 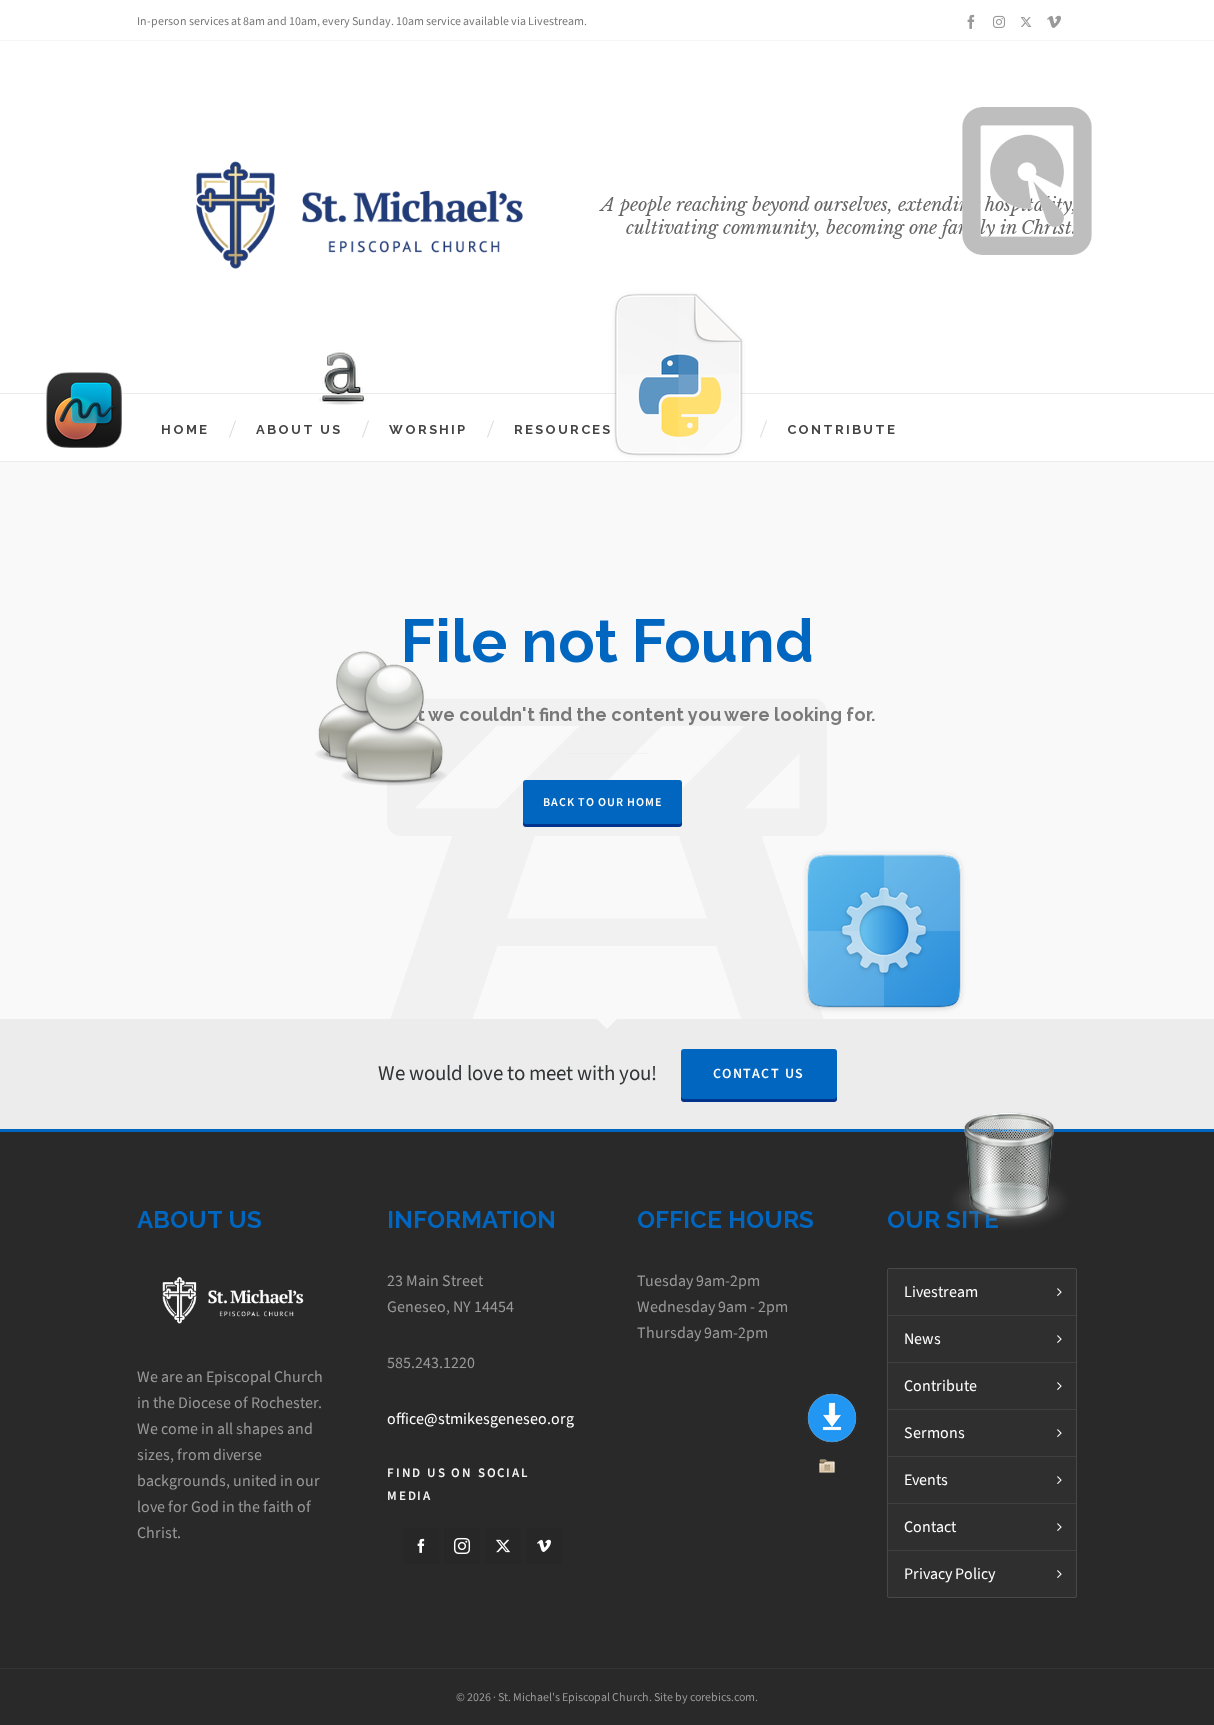 What do you see at coordinates (1027, 181) in the screenshot?
I see `access firewire hard drive` at bounding box center [1027, 181].